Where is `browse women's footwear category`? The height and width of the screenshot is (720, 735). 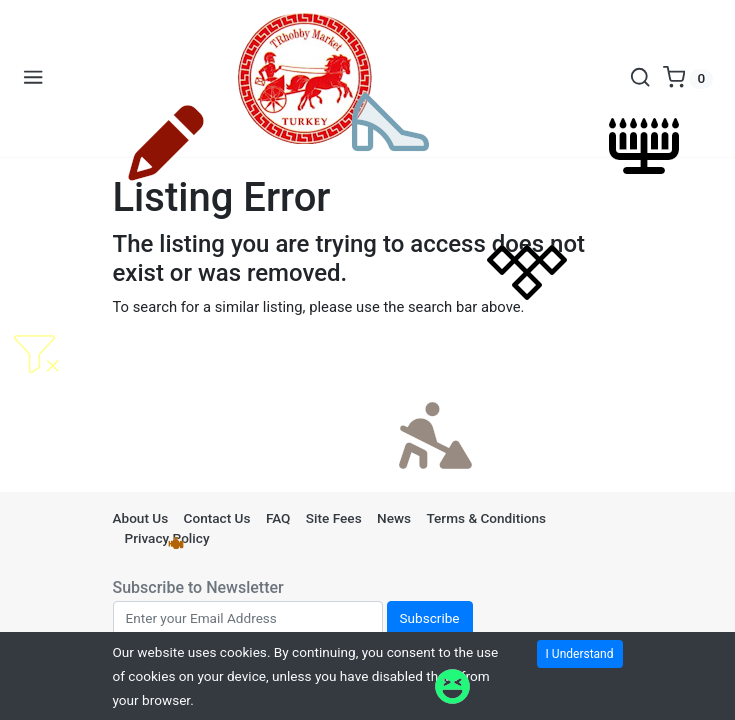
browse women's footwear category is located at coordinates (386, 124).